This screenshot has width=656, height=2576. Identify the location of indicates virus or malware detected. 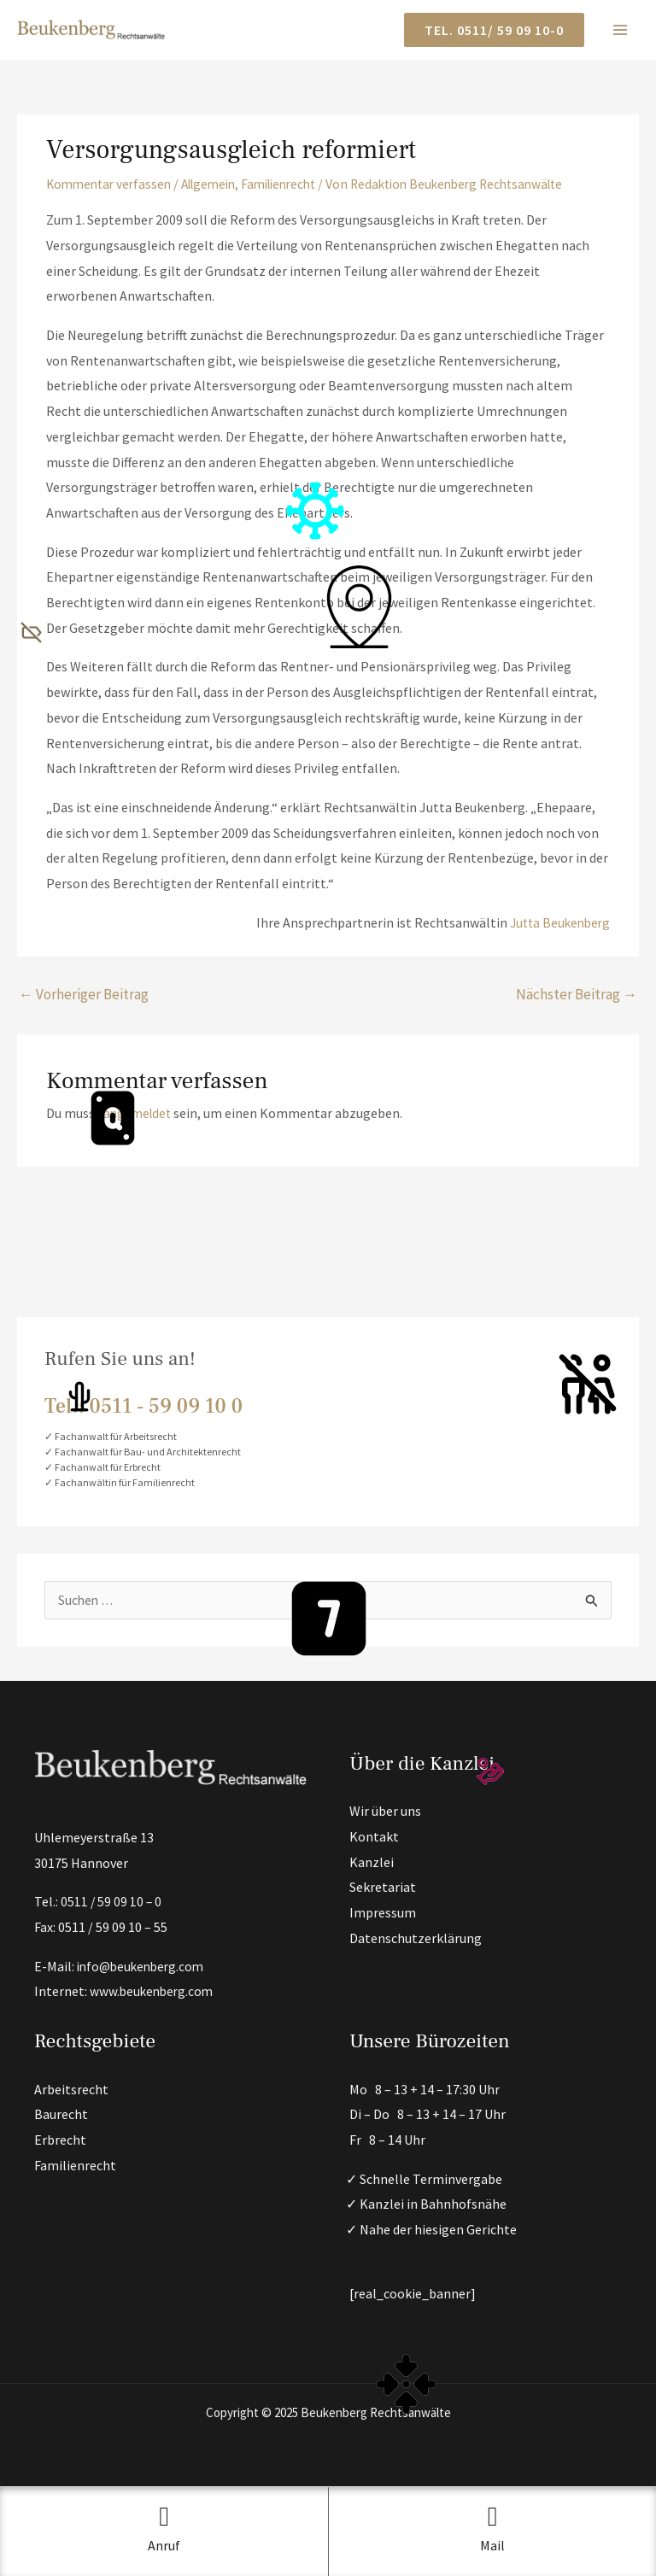
(315, 511).